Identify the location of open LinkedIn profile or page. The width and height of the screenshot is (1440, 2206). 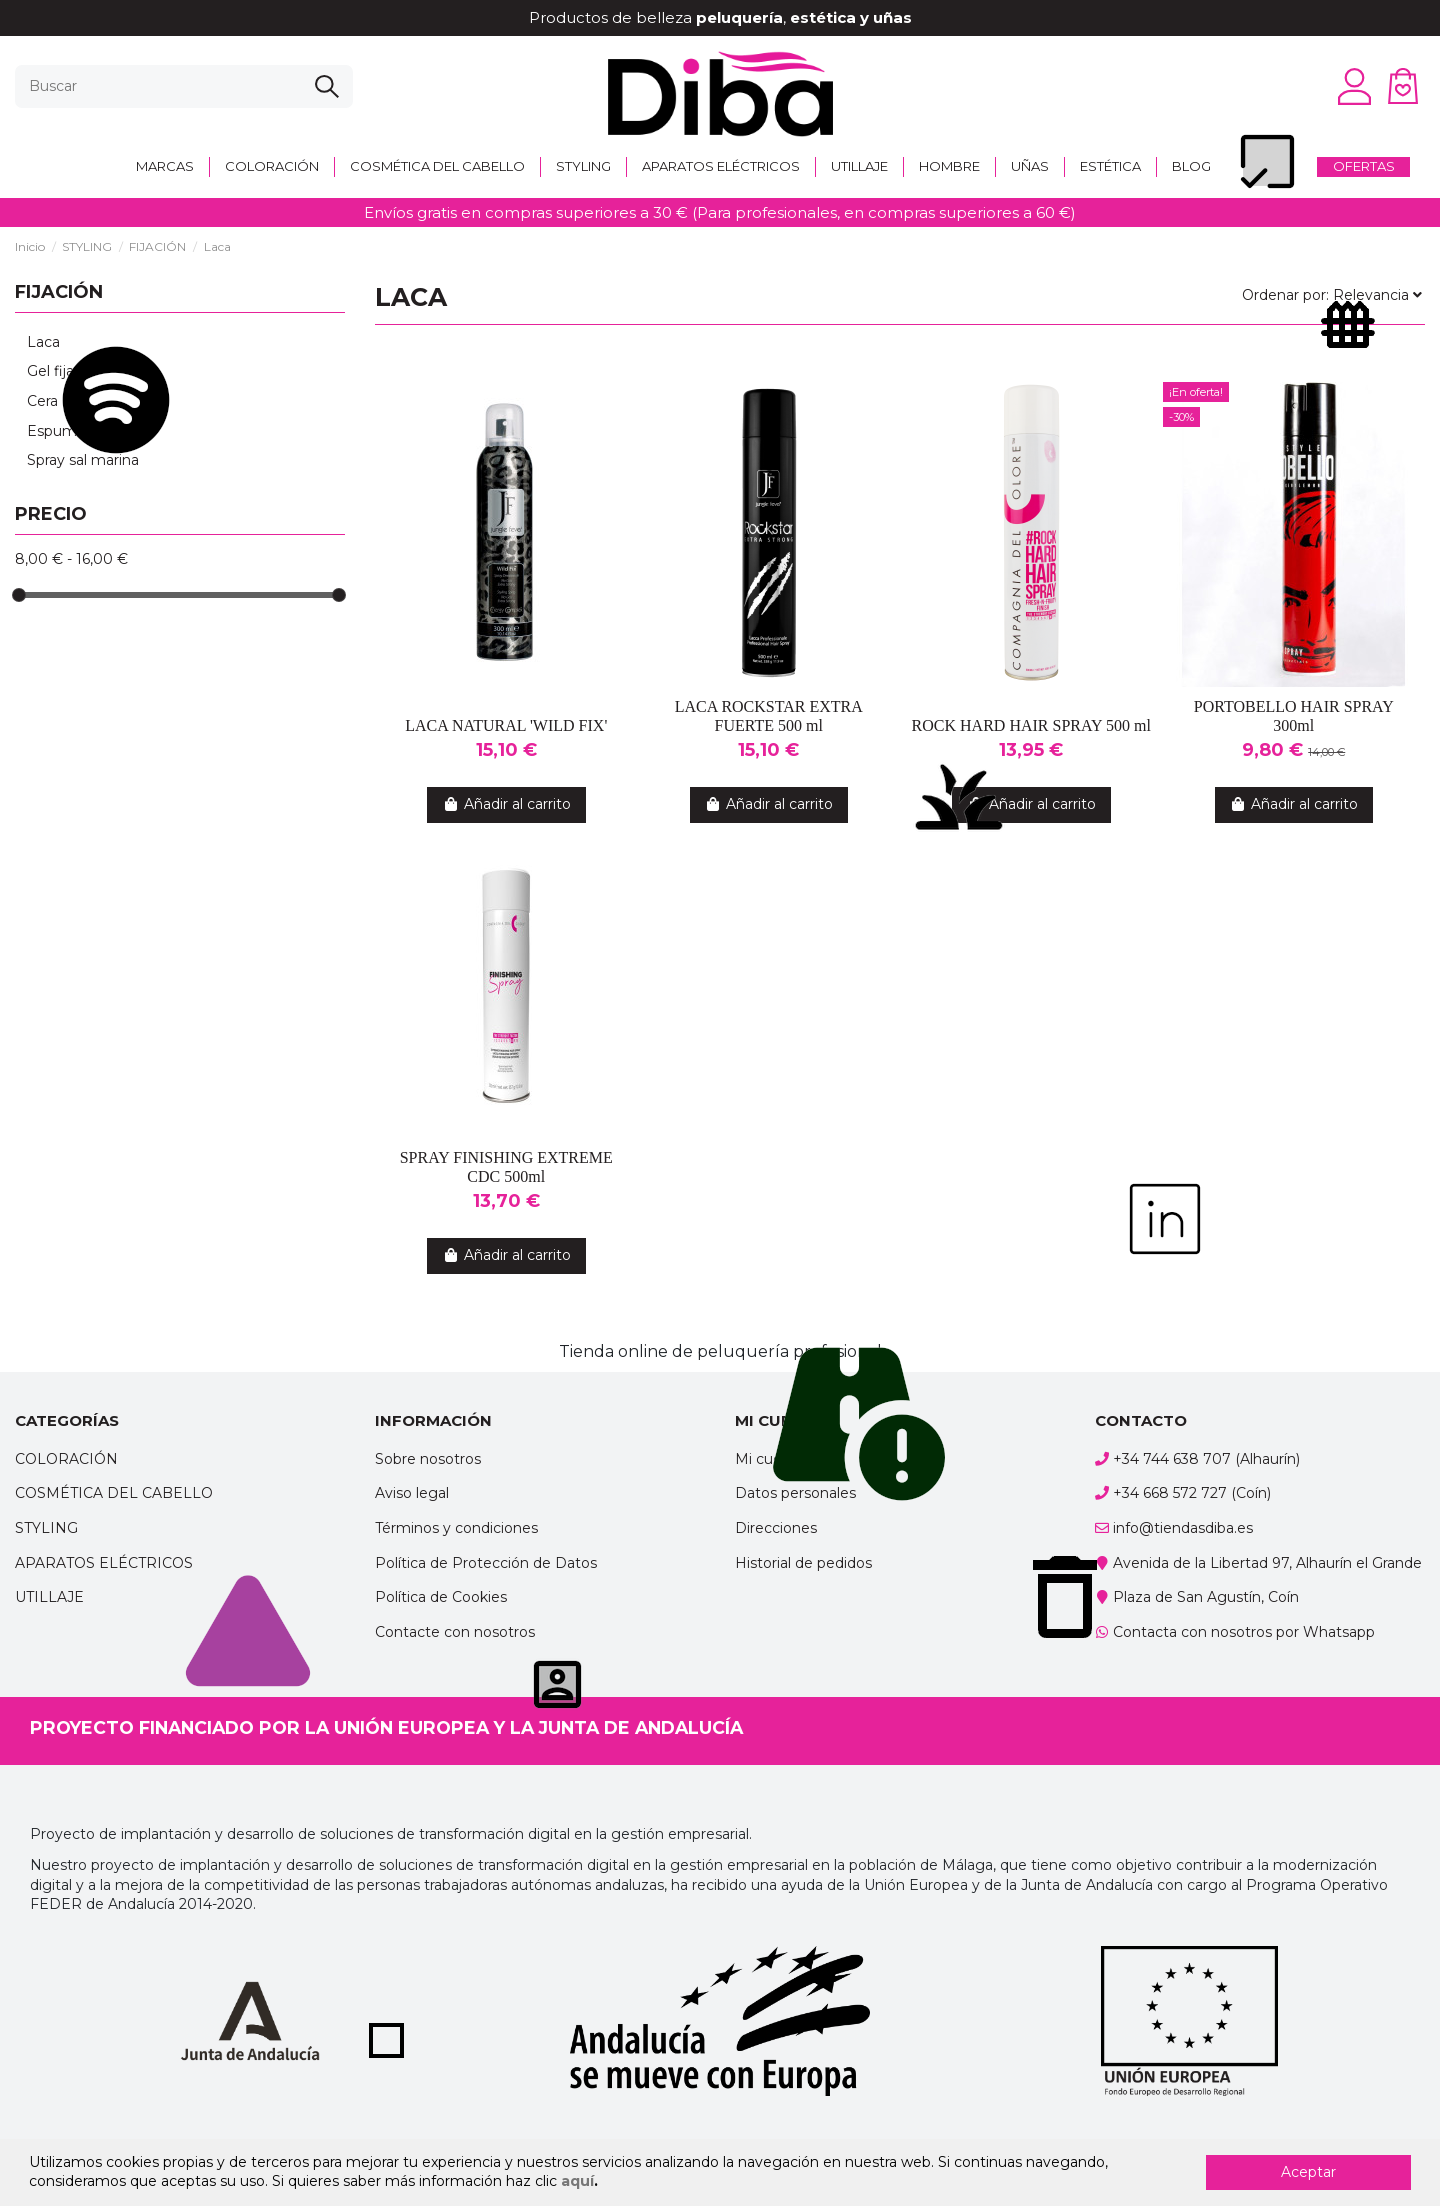
(1165, 1219).